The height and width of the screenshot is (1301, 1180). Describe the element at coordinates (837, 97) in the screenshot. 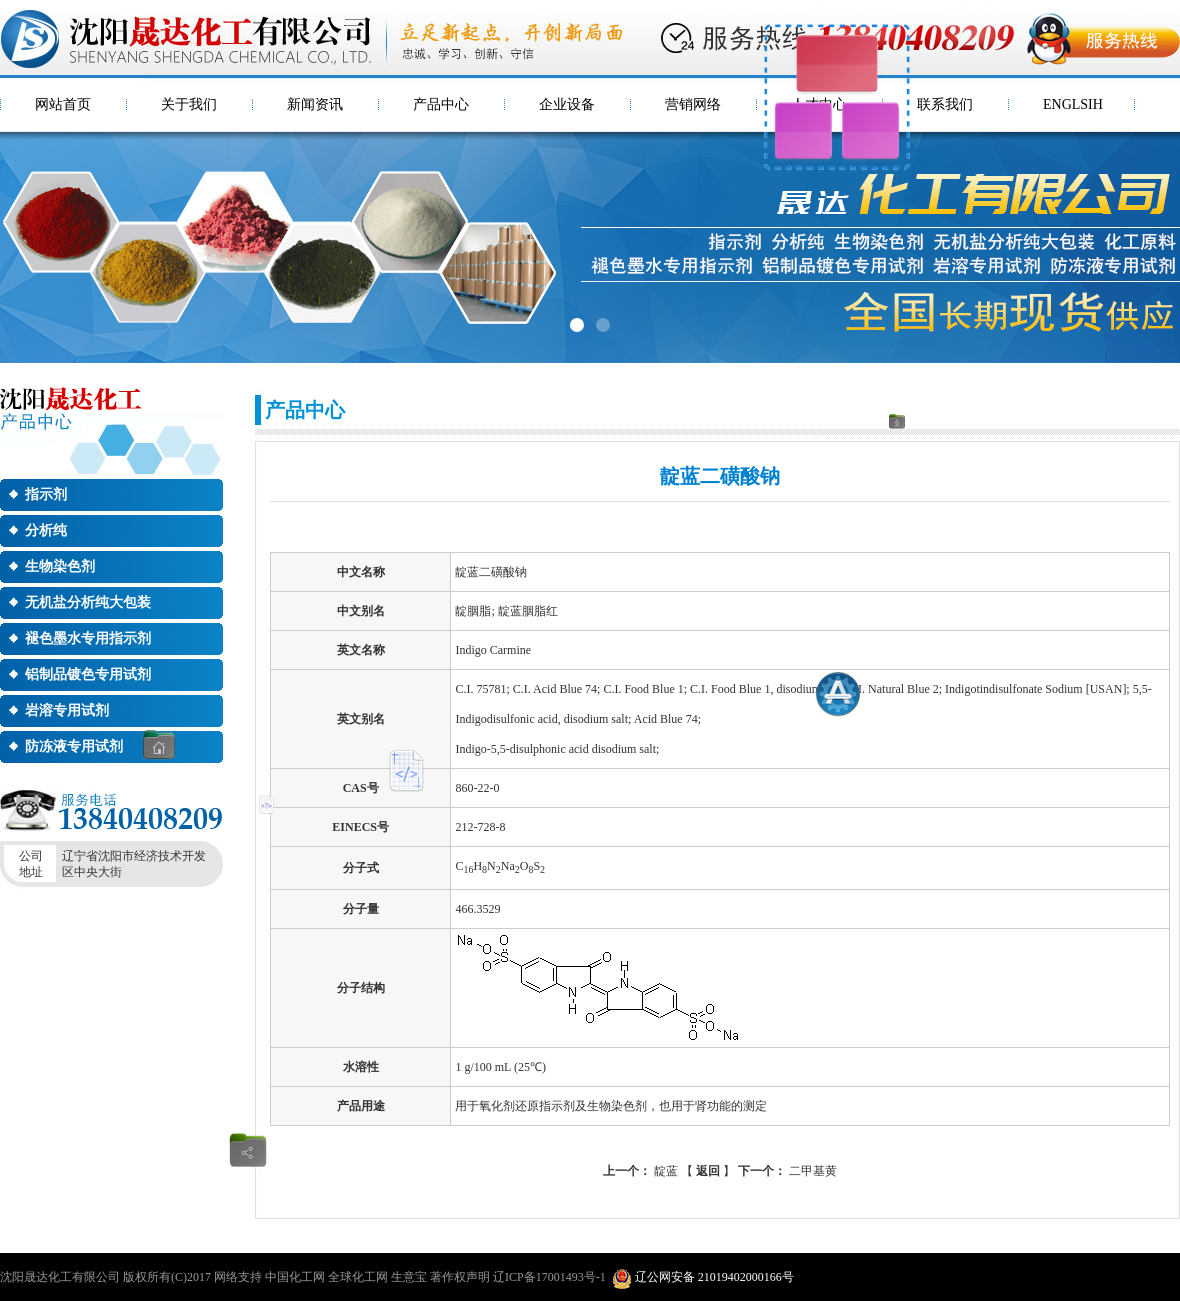

I see `select all items in the current view` at that location.